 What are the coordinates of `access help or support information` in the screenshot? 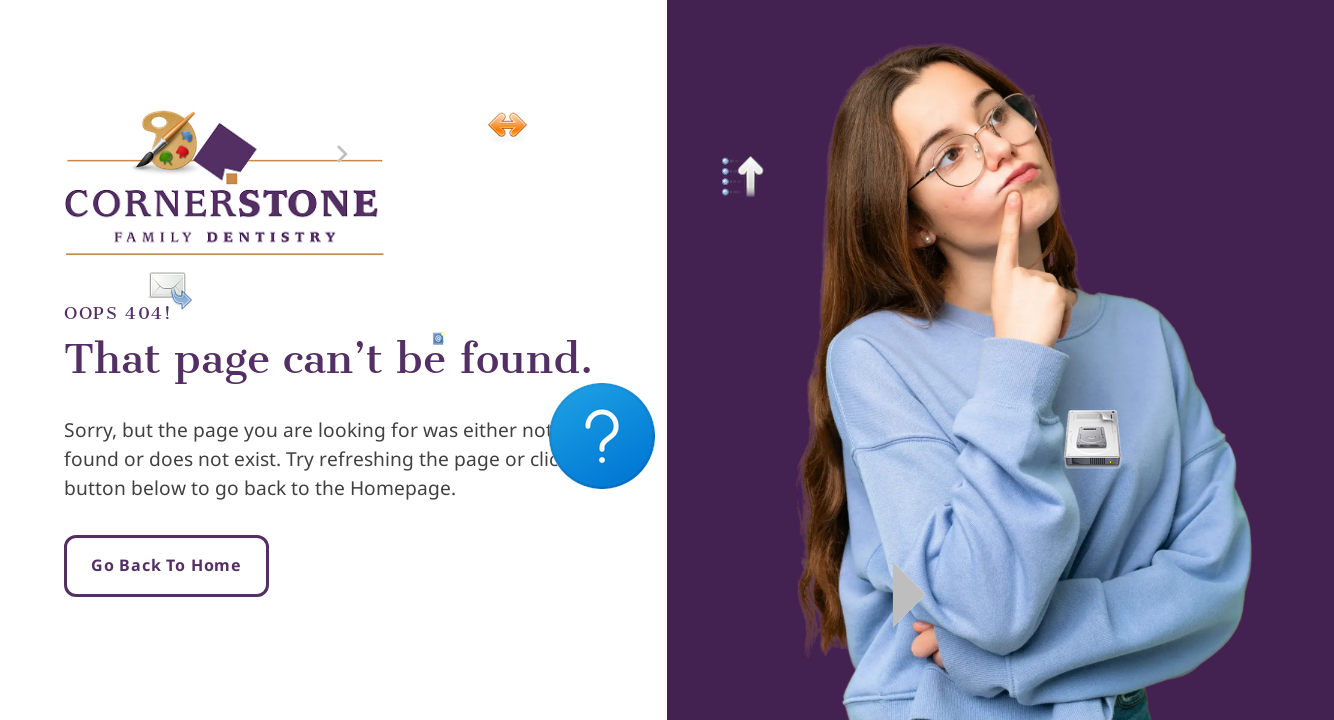 It's located at (602, 436).